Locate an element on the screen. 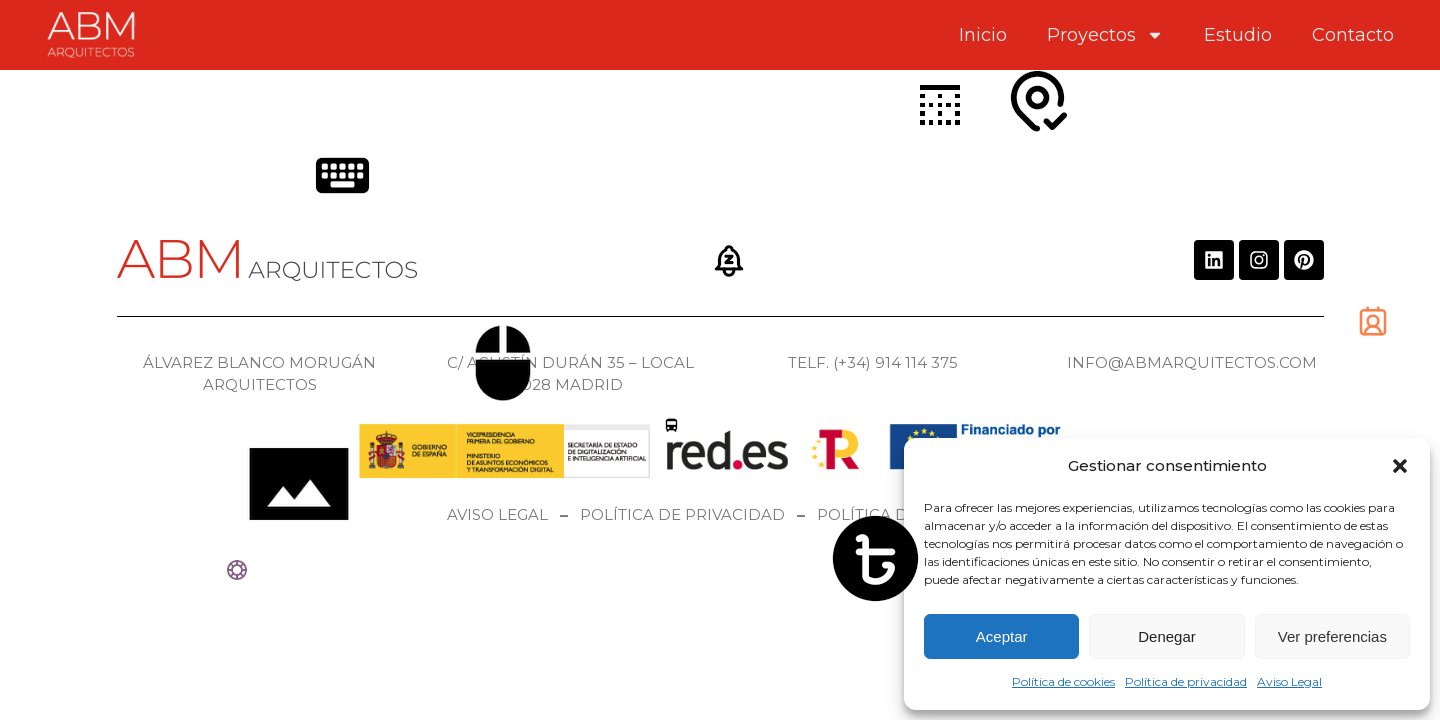 The width and height of the screenshot is (1440, 720). mouse settings or preferences is located at coordinates (503, 363).